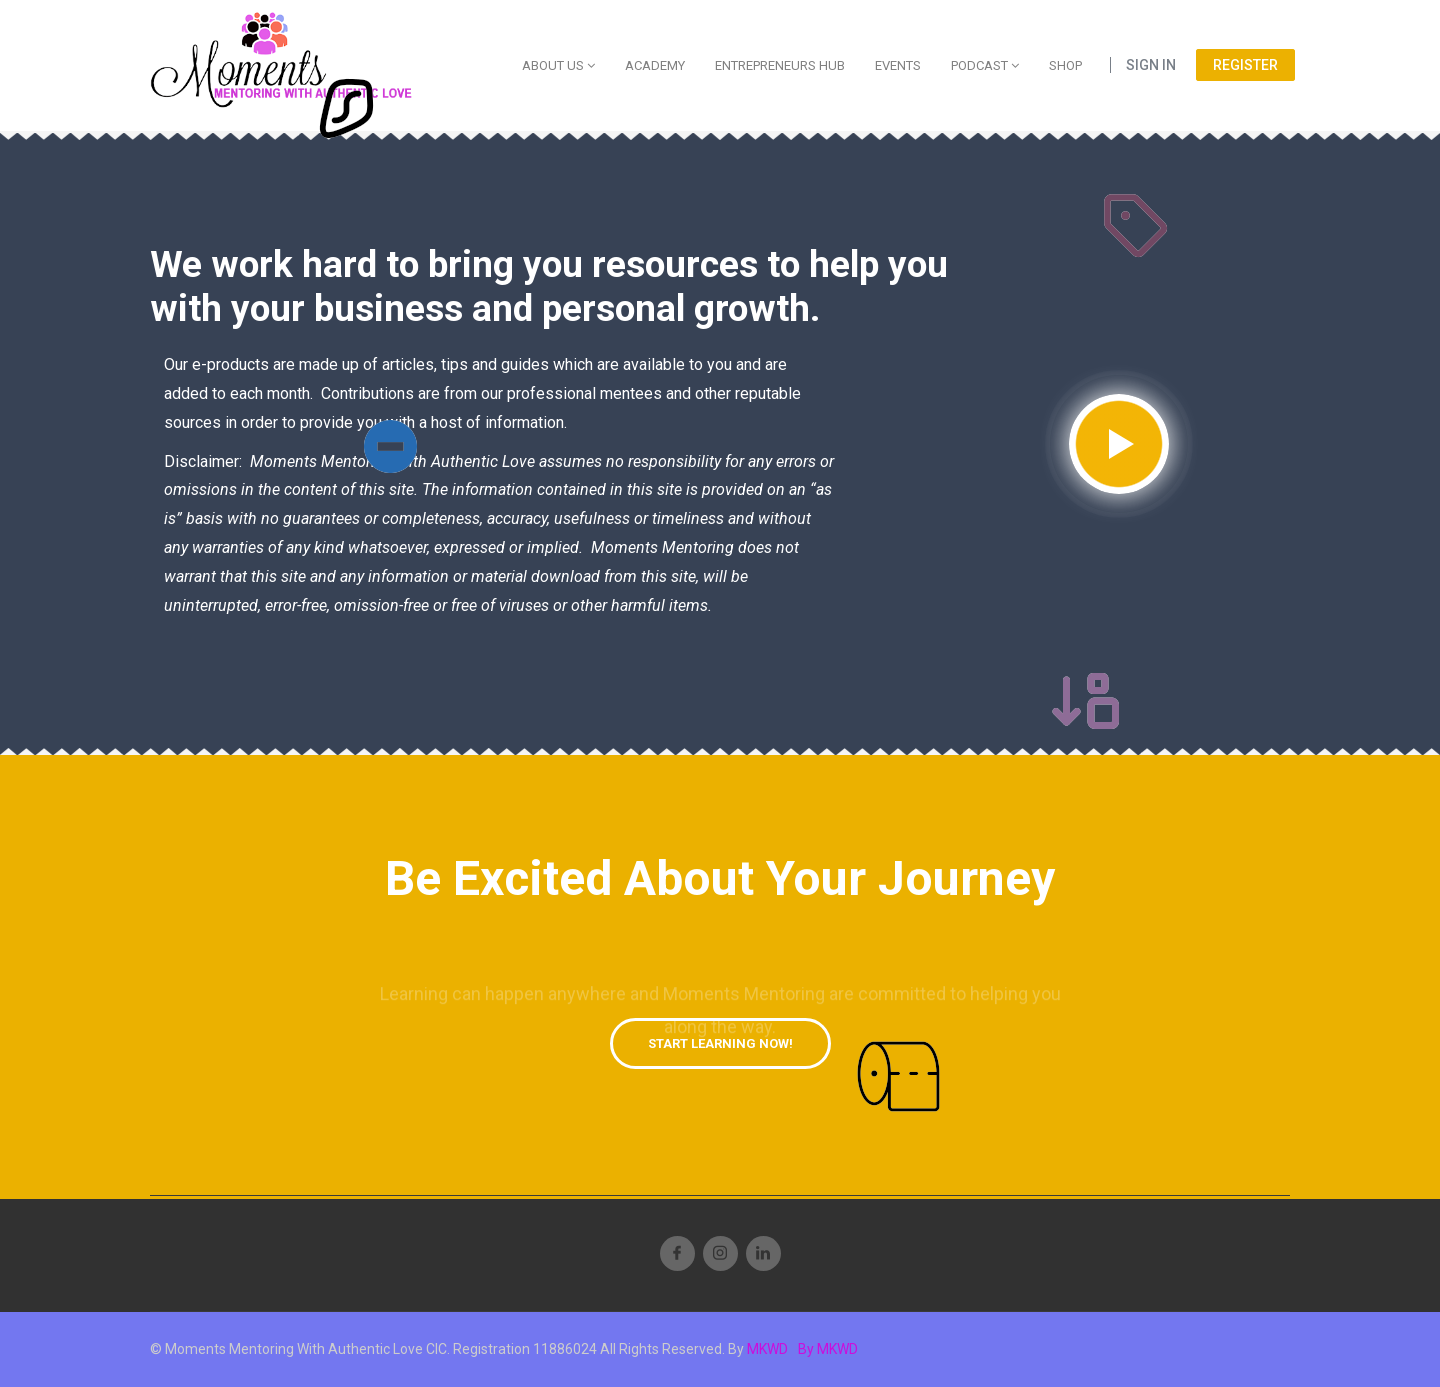  What do you see at coordinates (346, 108) in the screenshot?
I see `open surfshark vpn app` at bounding box center [346, 108].